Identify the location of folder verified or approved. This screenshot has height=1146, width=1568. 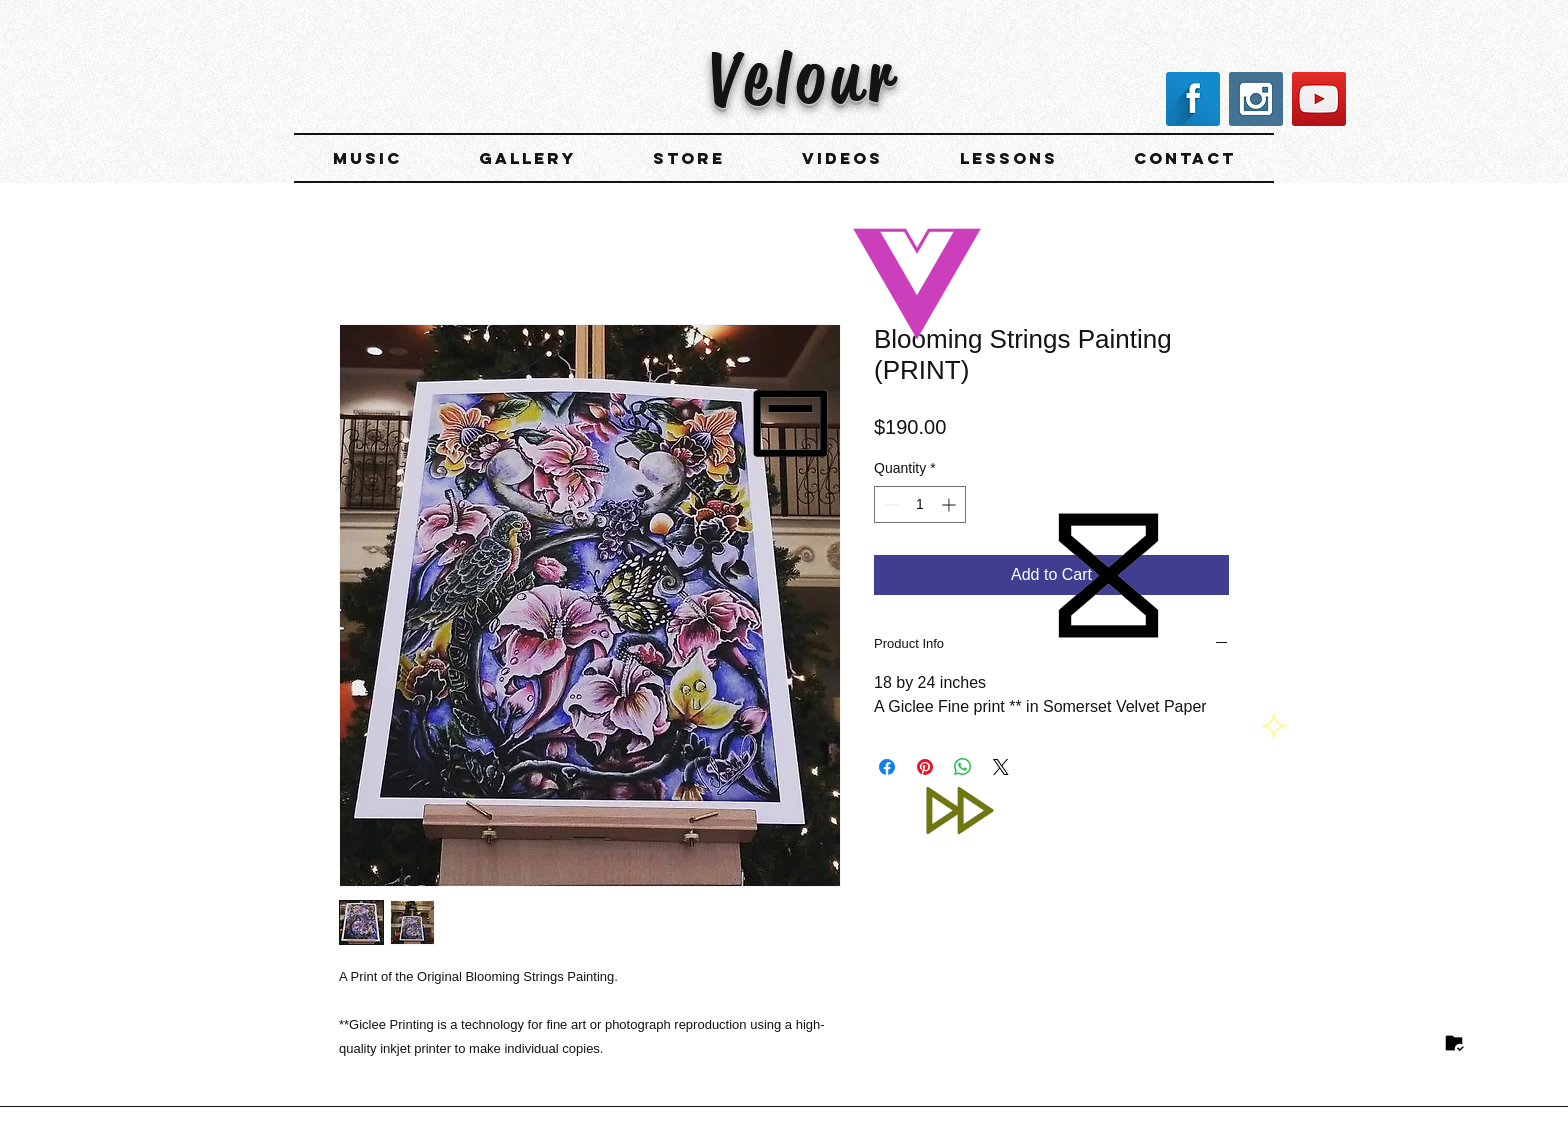
(1454, 1043).